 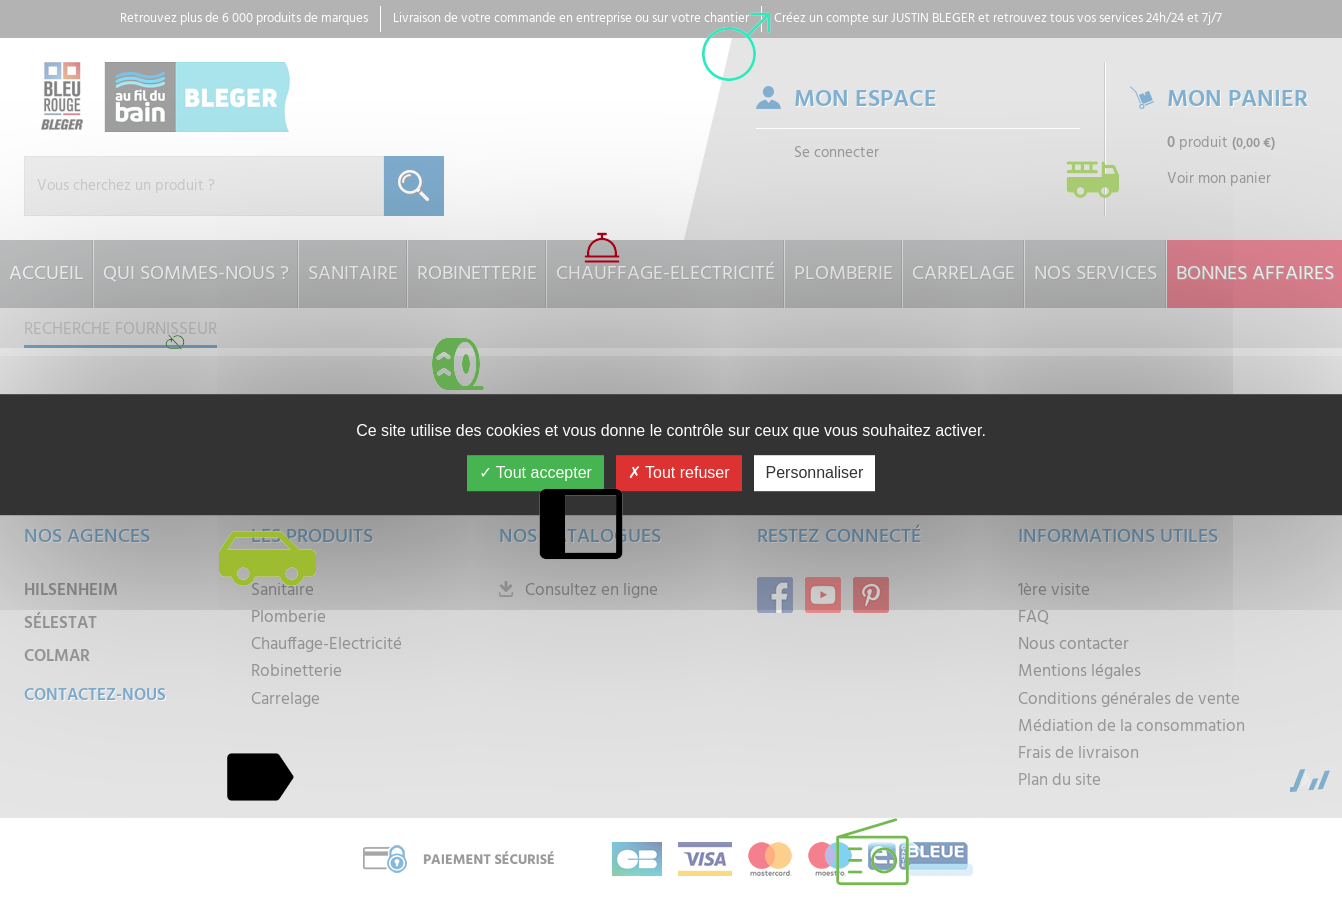 I want to click on request assistance or service, so click(x=602, y=249).